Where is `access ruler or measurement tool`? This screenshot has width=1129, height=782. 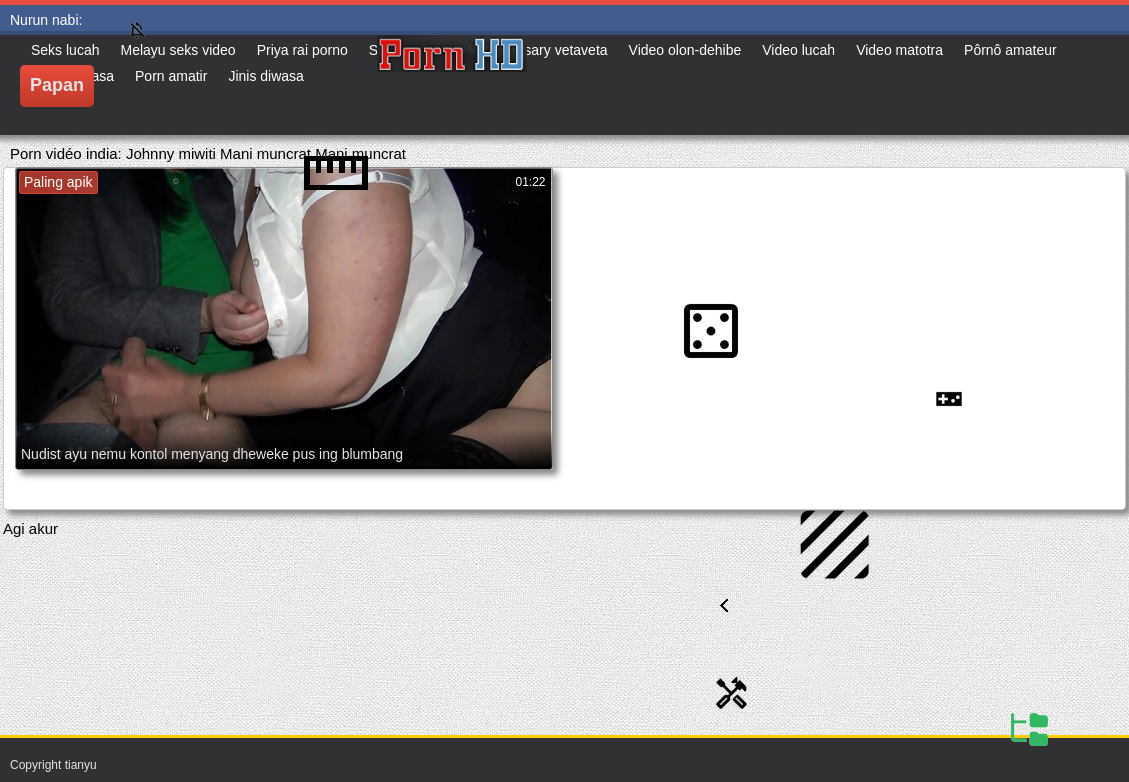 access ruler or measurement tool is located at coordinates (336, 173).